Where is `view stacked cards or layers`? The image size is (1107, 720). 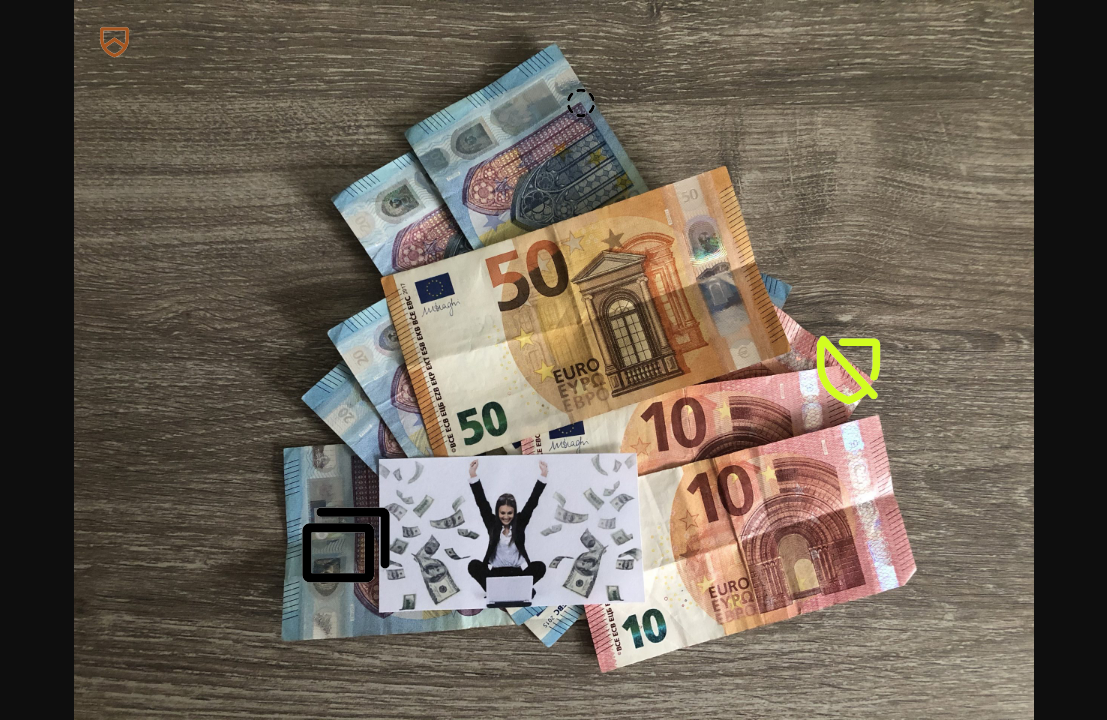
view stacked cards or layers is located at coordinates (346, 545).